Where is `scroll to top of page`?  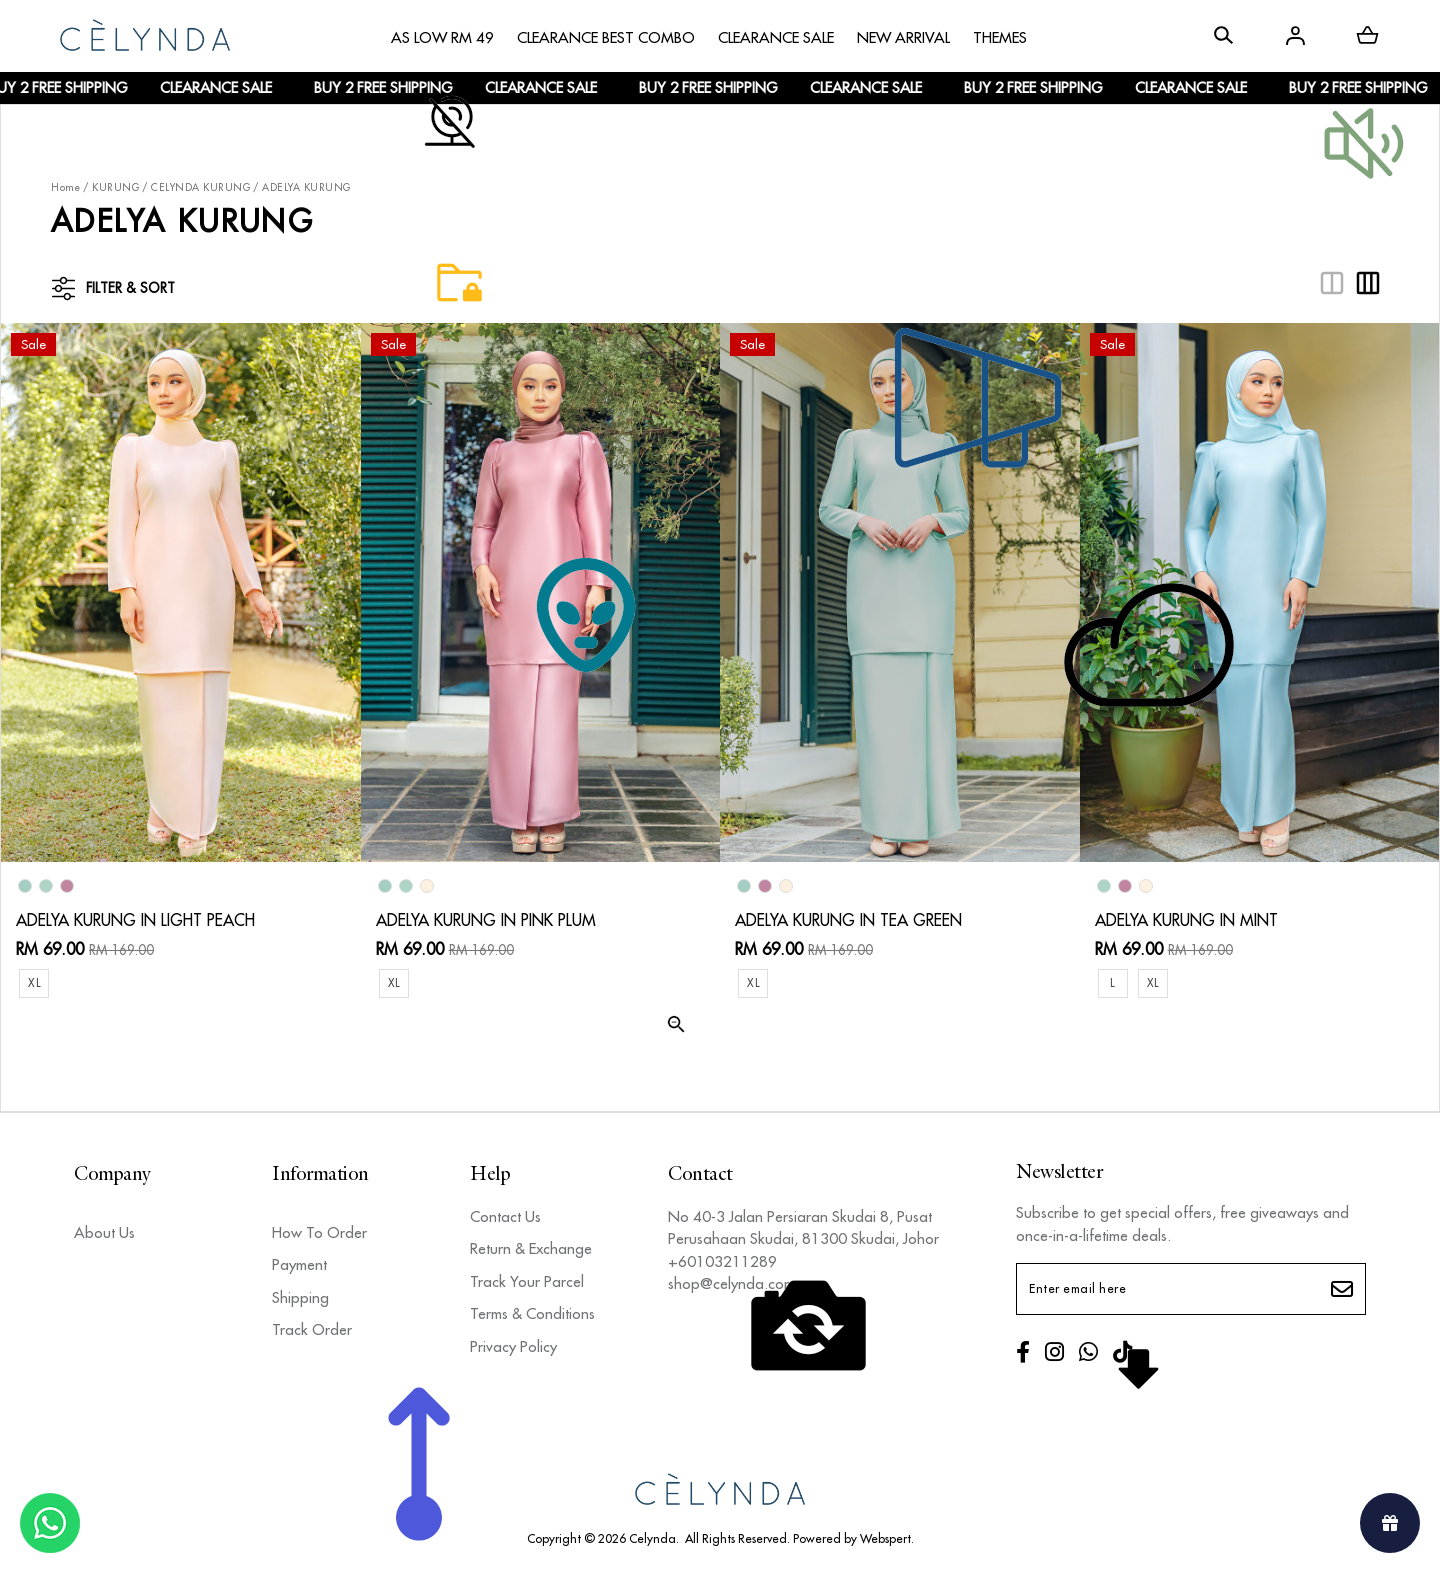
scroll to top of page is located at coordinates (419, 1464).